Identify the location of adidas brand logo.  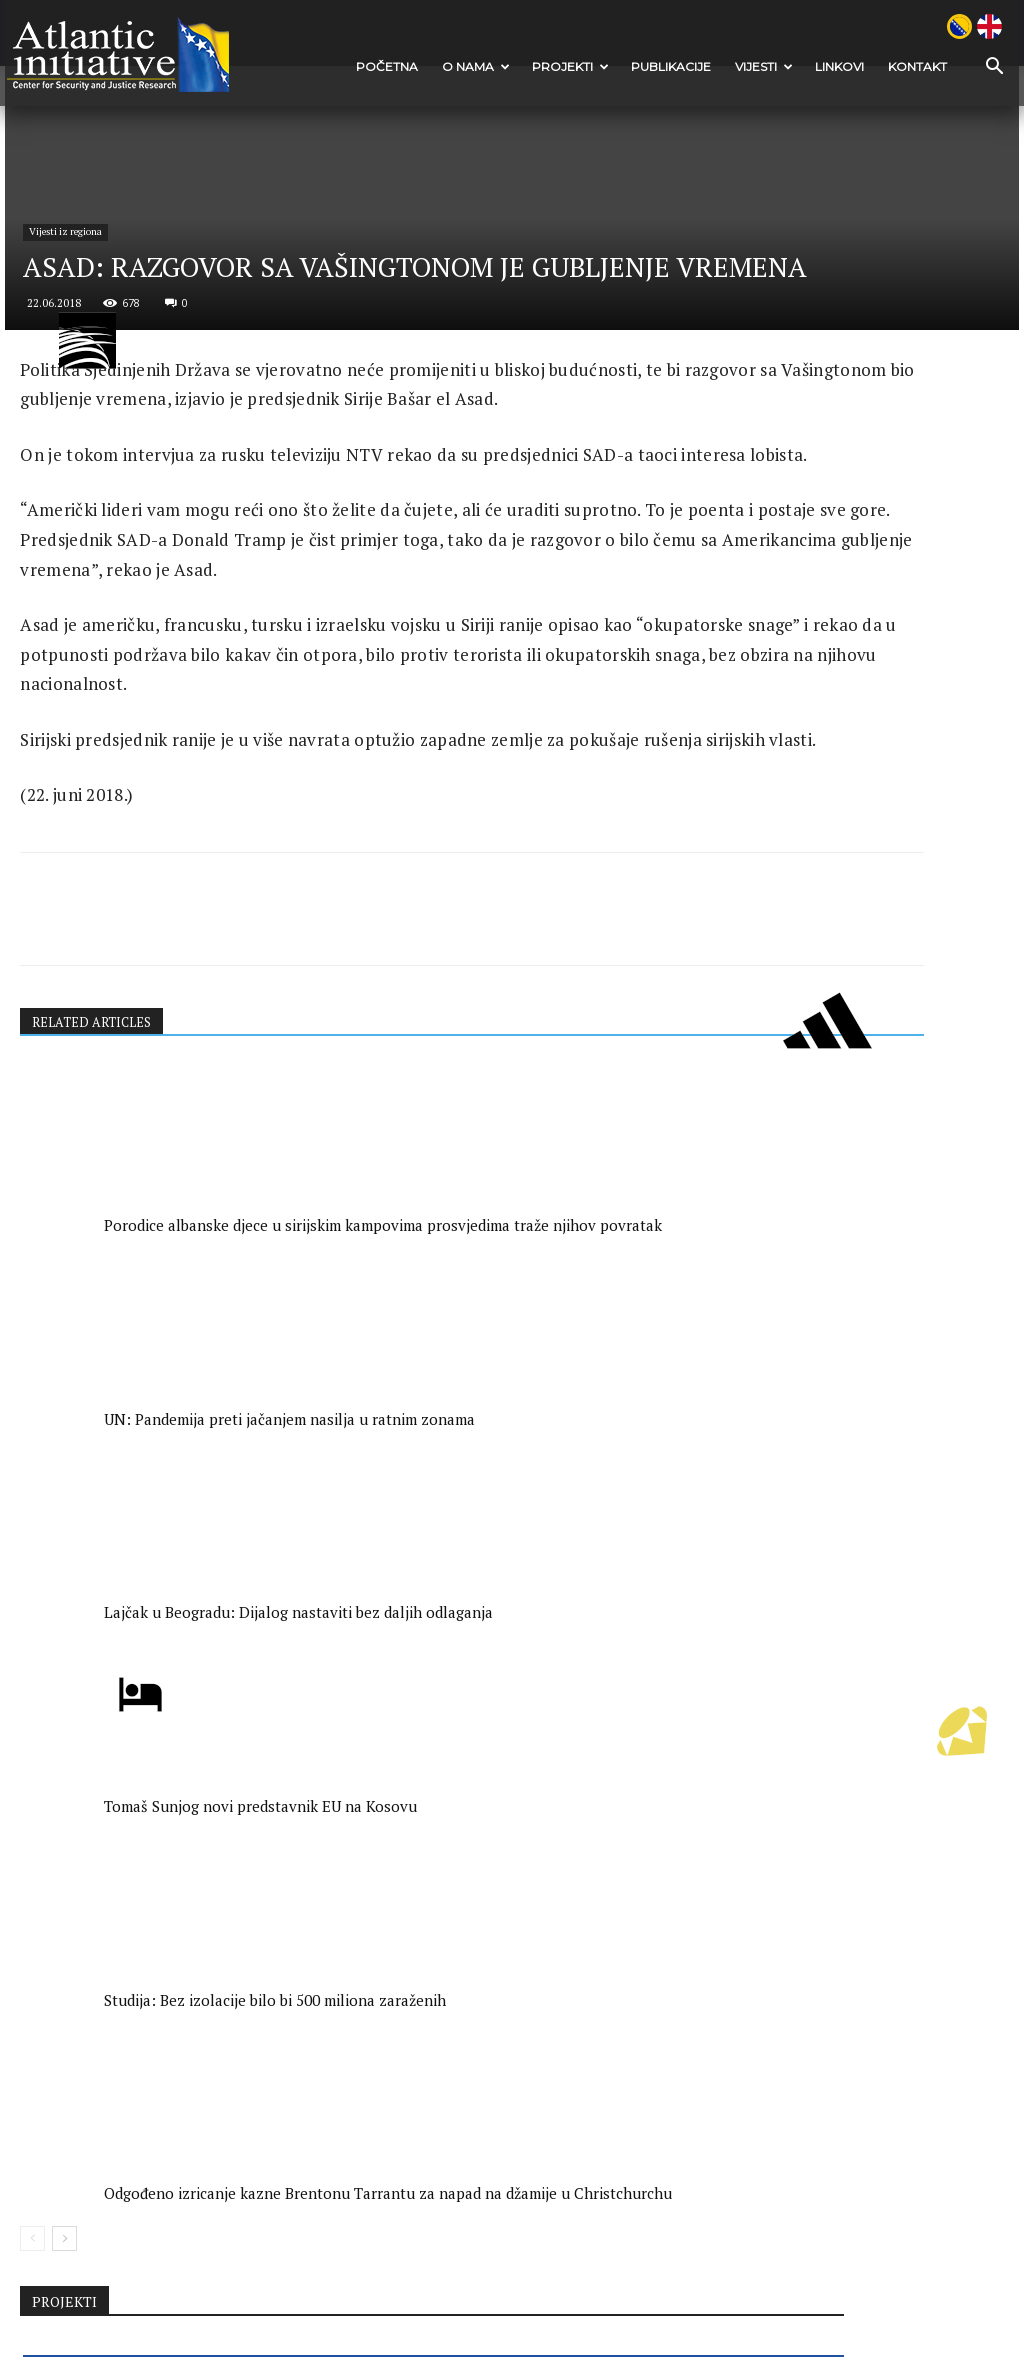
(827, 1020).